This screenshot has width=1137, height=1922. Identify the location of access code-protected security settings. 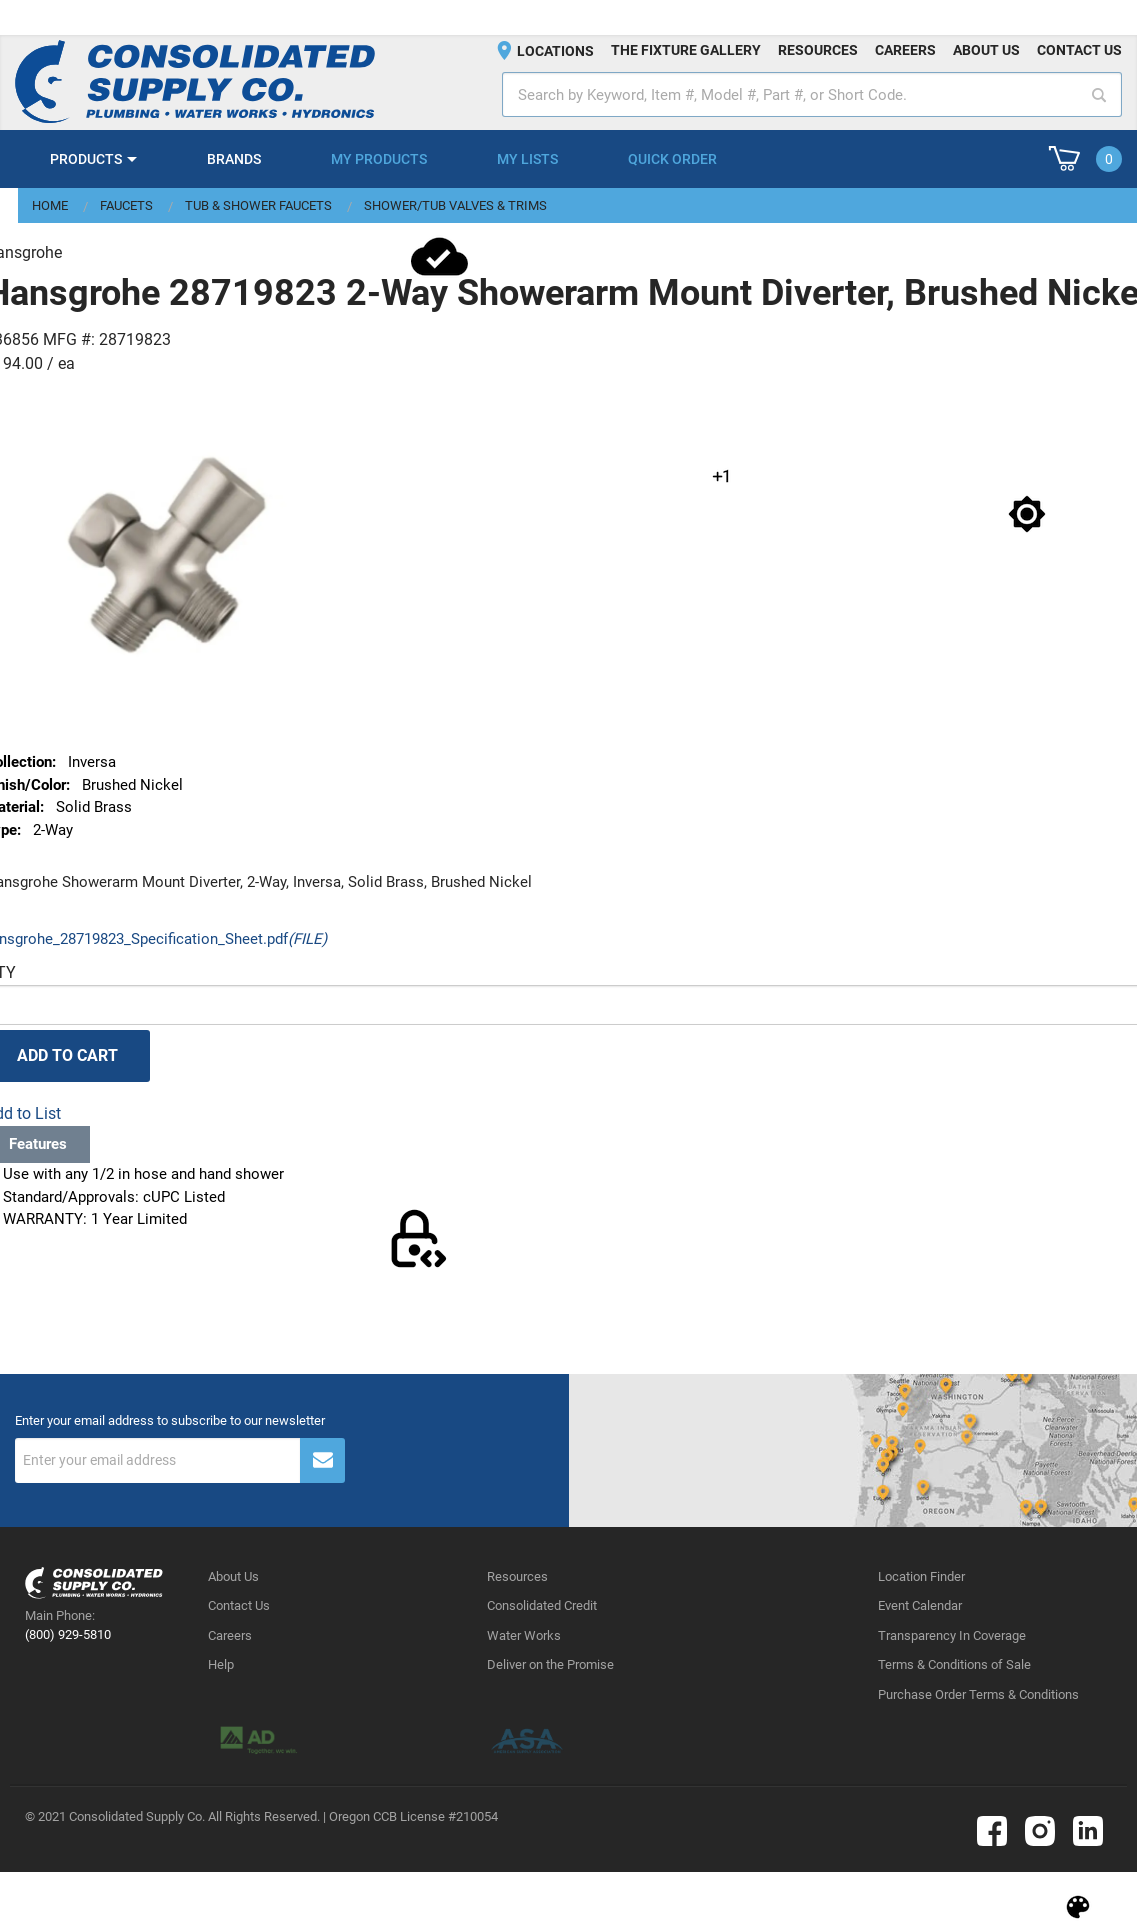
(414, 1238).